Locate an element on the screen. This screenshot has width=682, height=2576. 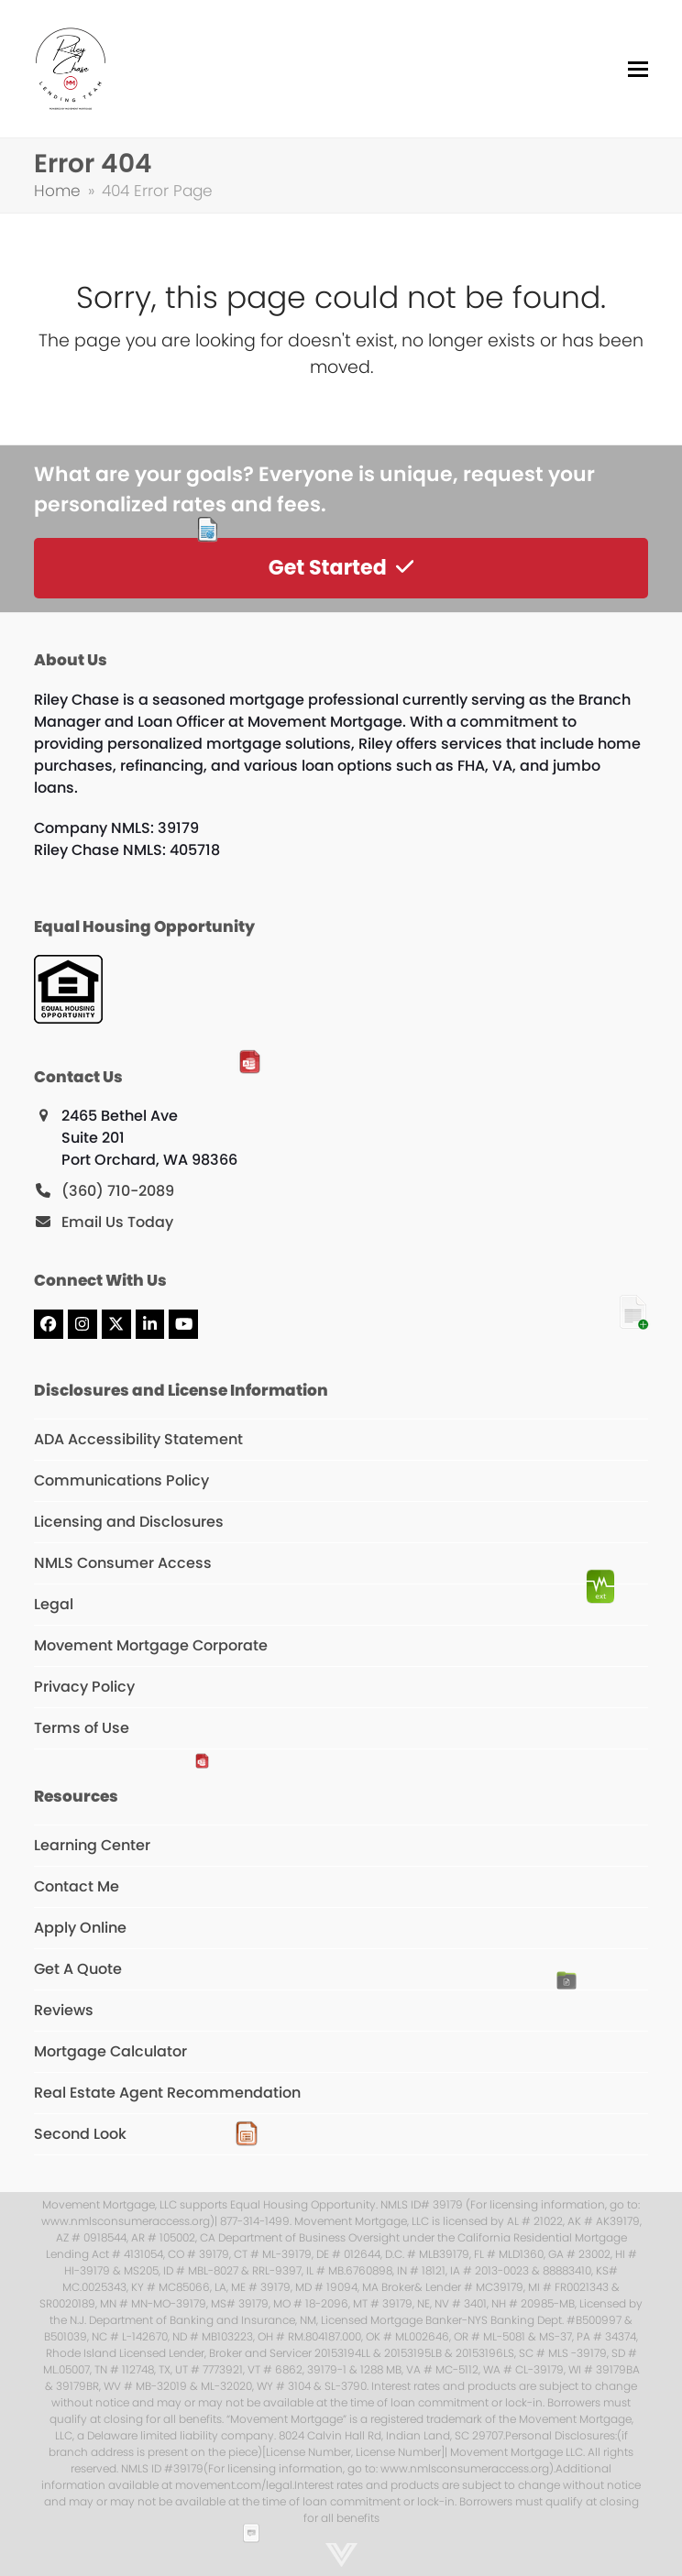
a web document or HTML file created in LibreOffice is located at coordinates (207, 529).